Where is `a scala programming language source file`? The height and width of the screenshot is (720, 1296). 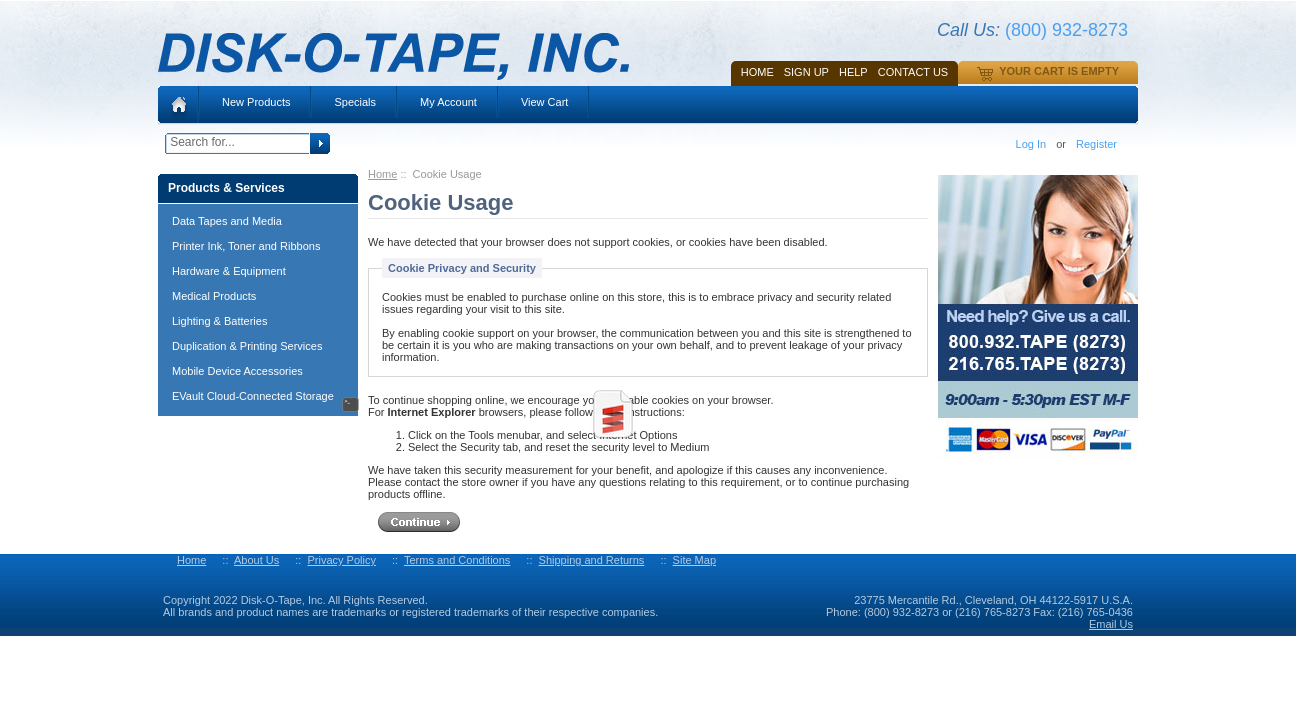 a scala programming language source file is located at coordinates (613, 414).